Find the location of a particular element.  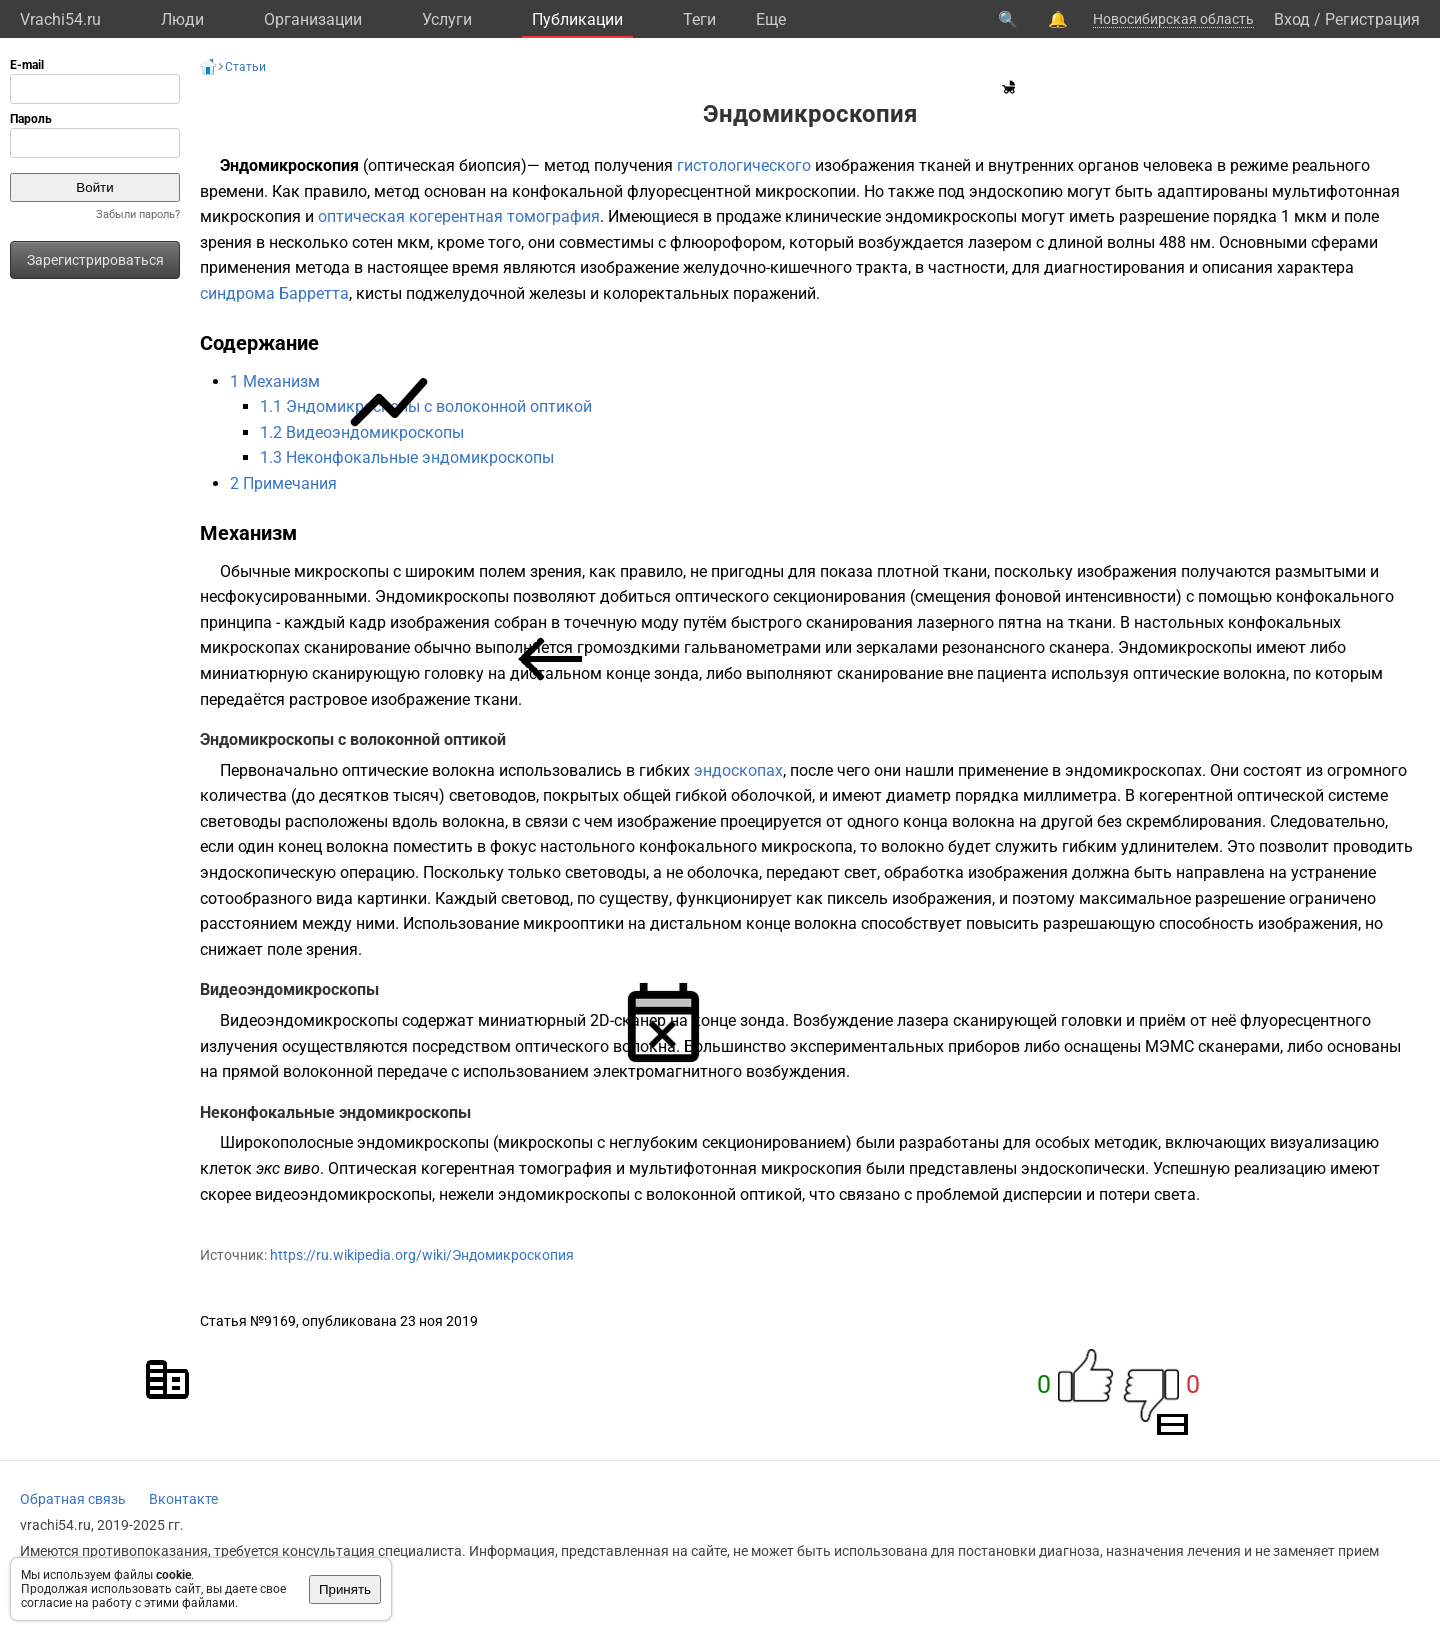

view analytics or statistics is located at coordinates (389, 402).